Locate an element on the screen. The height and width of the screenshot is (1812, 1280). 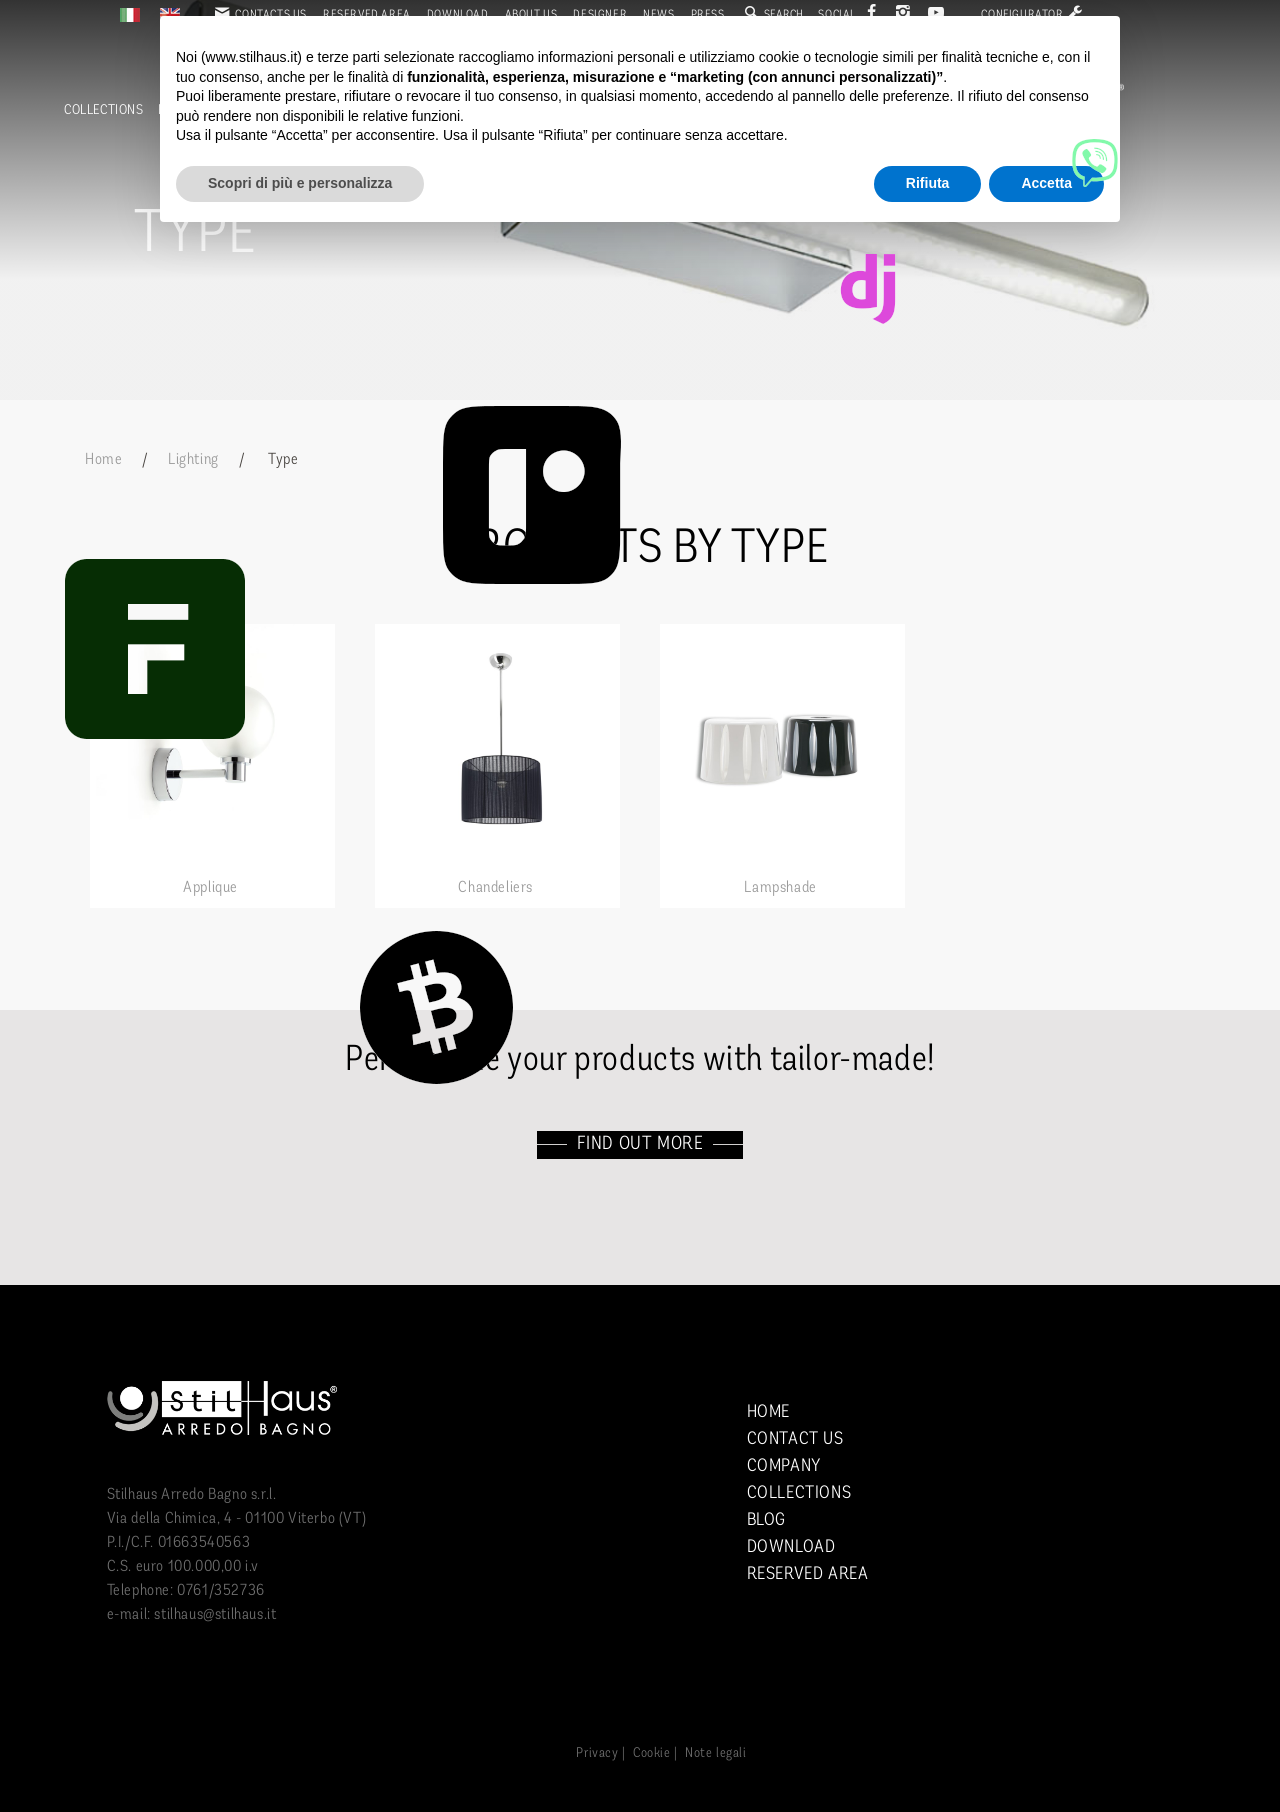
bitcoin cash cryptocurrency logo is located at coordinates (436, 1007).